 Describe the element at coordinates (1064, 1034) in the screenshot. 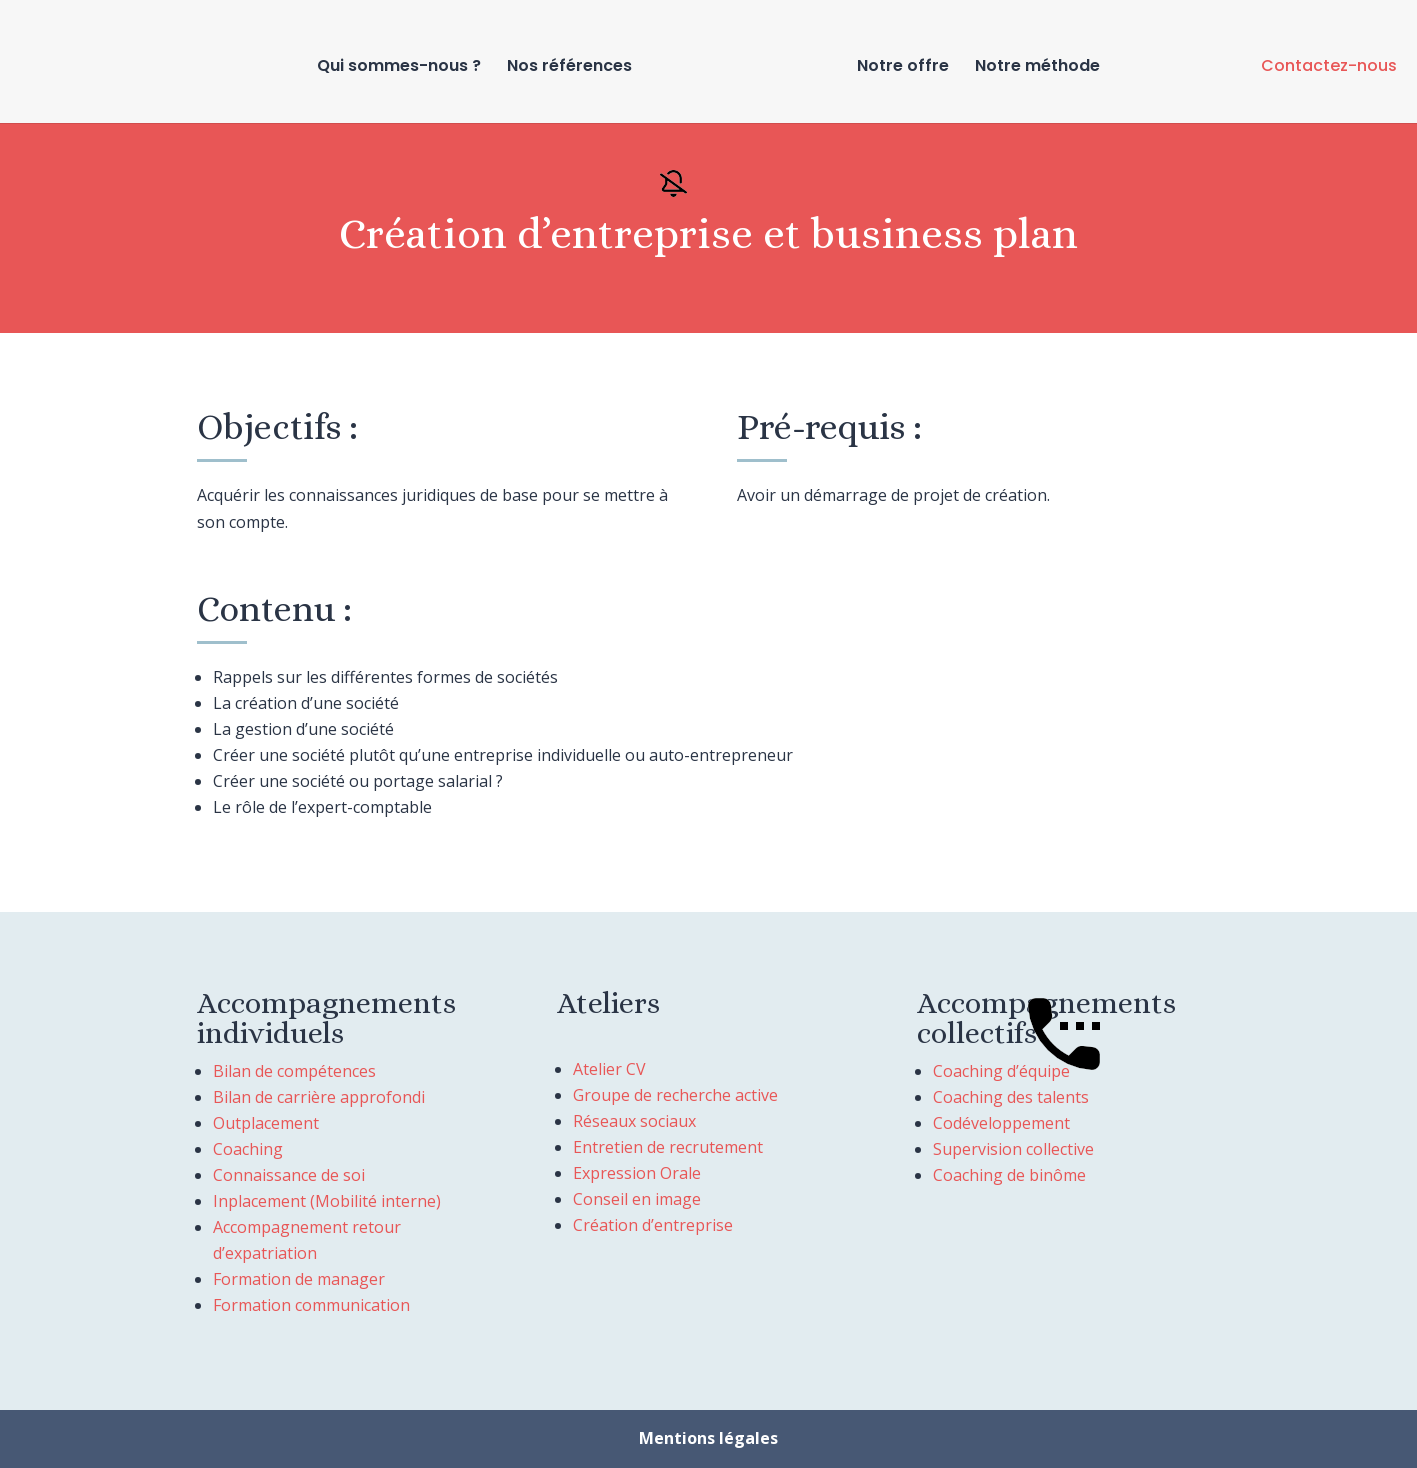

I see `access phone or call settings` at that location.